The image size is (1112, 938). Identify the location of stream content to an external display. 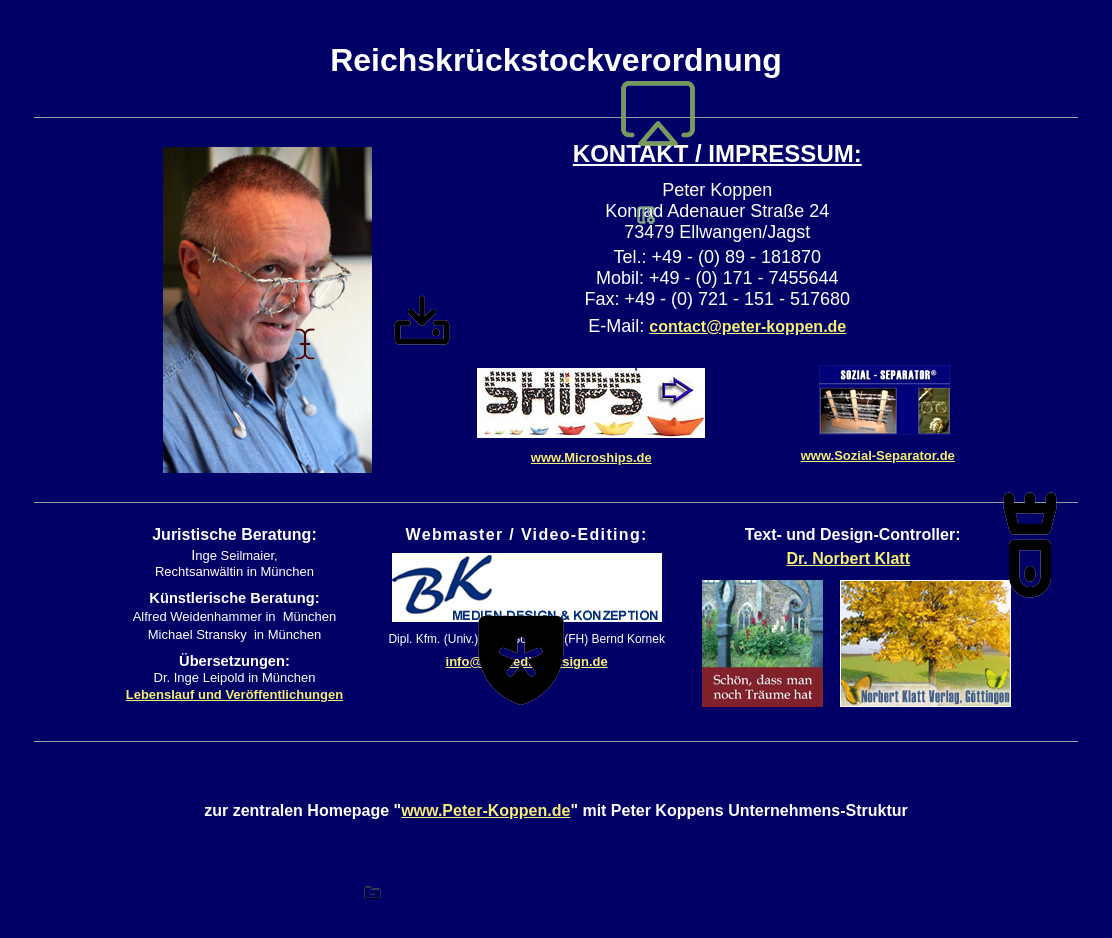
(658, 112).